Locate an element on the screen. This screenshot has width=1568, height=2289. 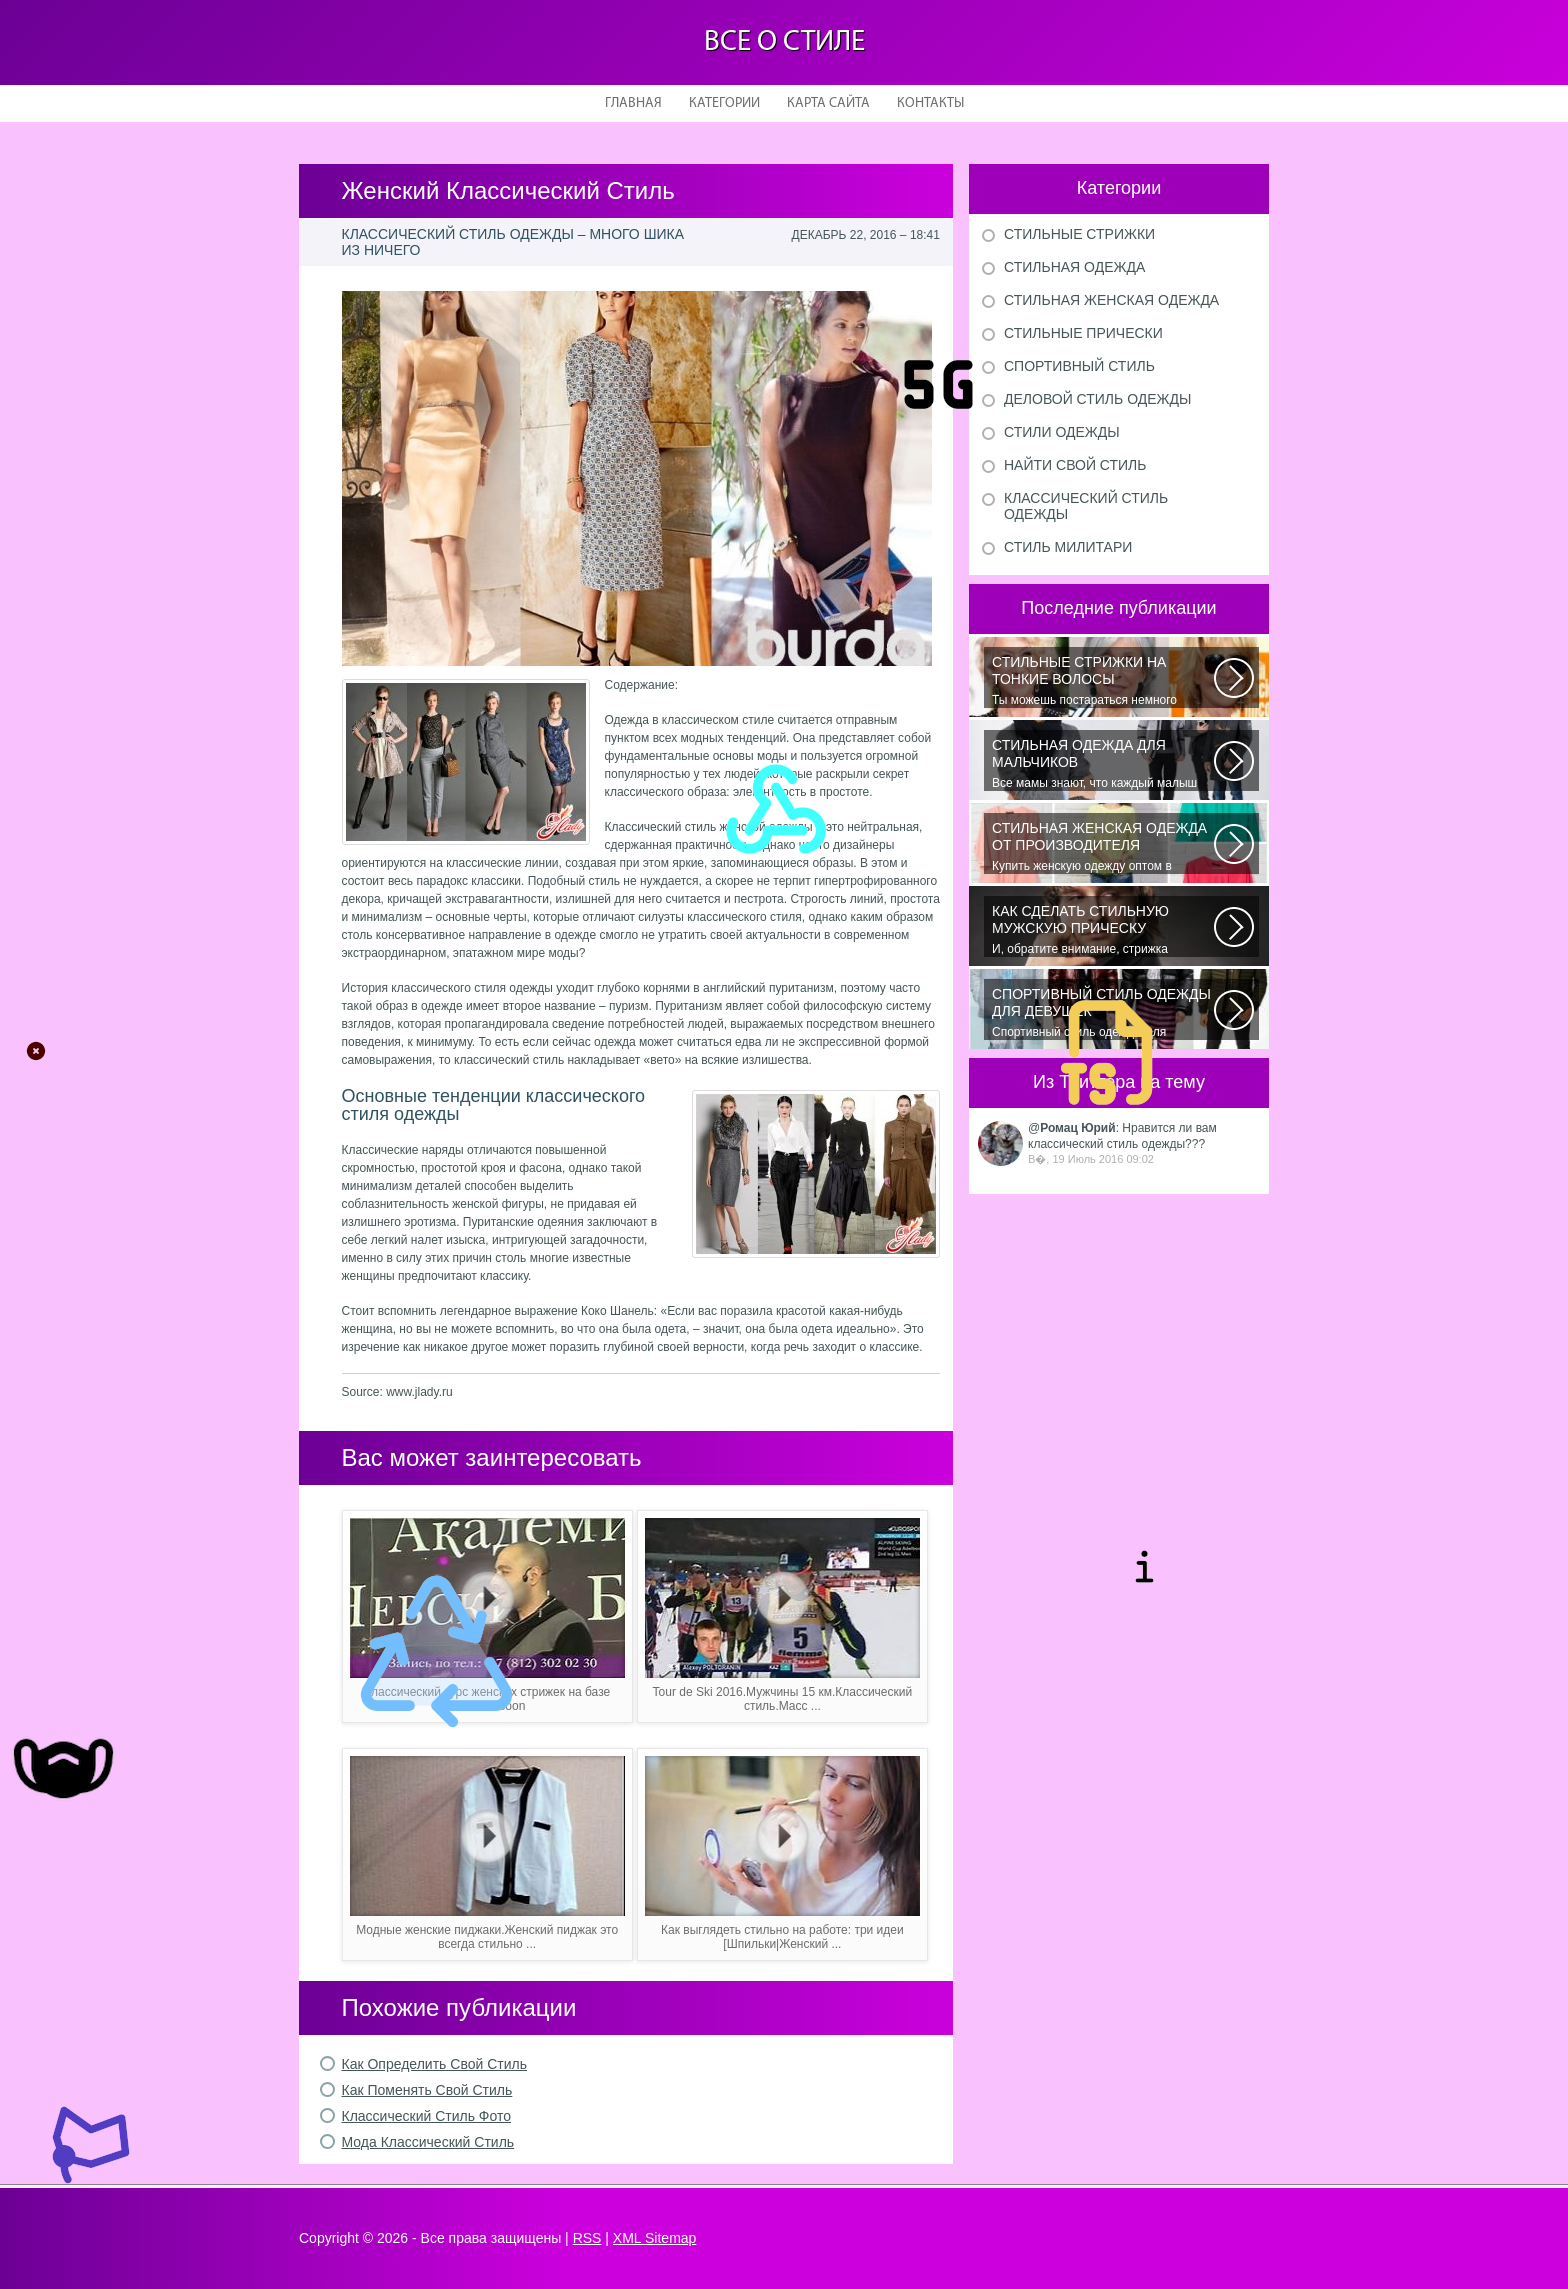
configure webhook integrations is located at coordinates (776, 814).